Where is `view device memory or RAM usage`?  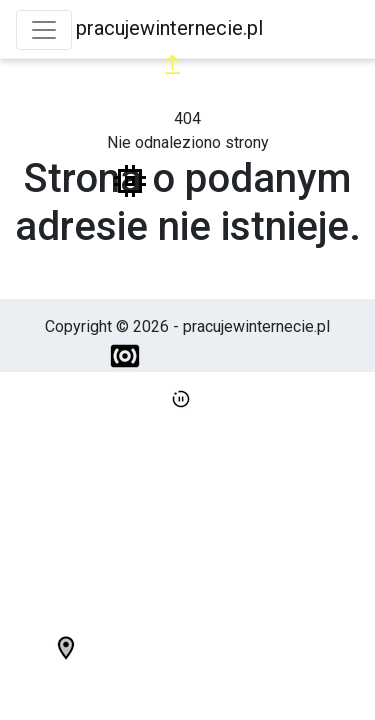 view device memory or RAM usage is located at coordinates (130, 181).